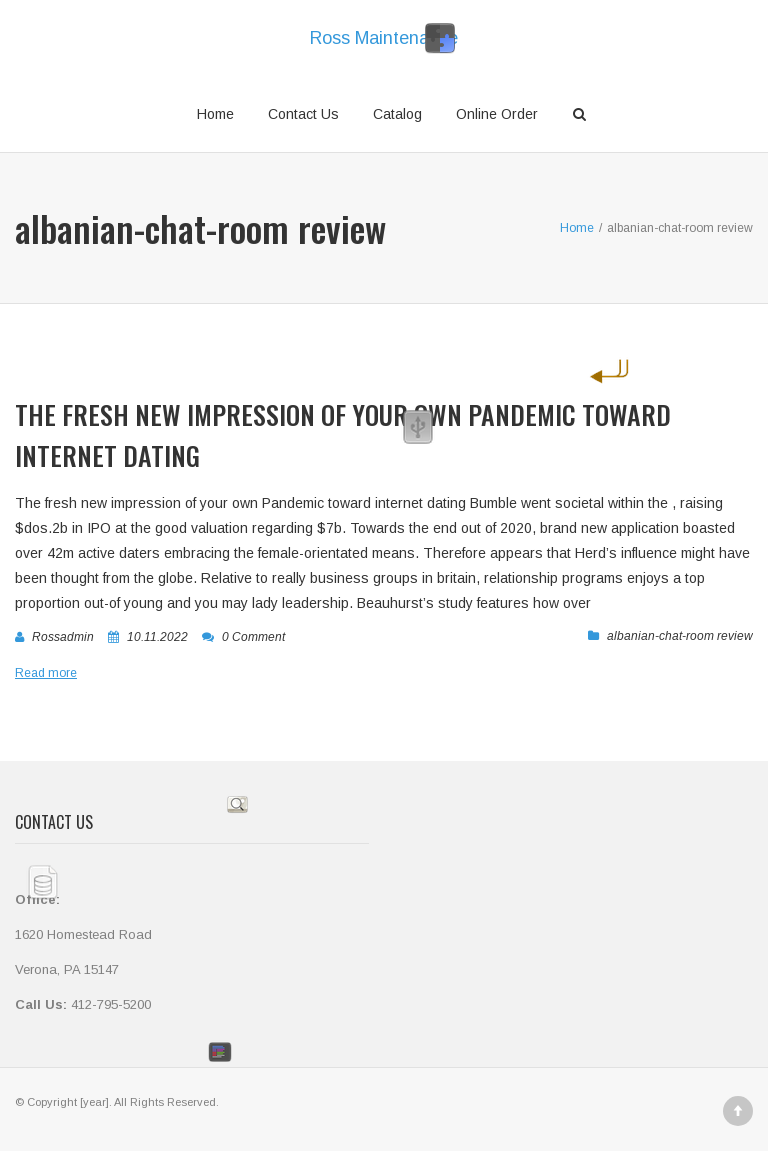 Image resolution: width=768 pixels, height=1151 pixels. Describe the element at coordinates (220, 1052) in the screenshot. I see `open software development tools` at that location.